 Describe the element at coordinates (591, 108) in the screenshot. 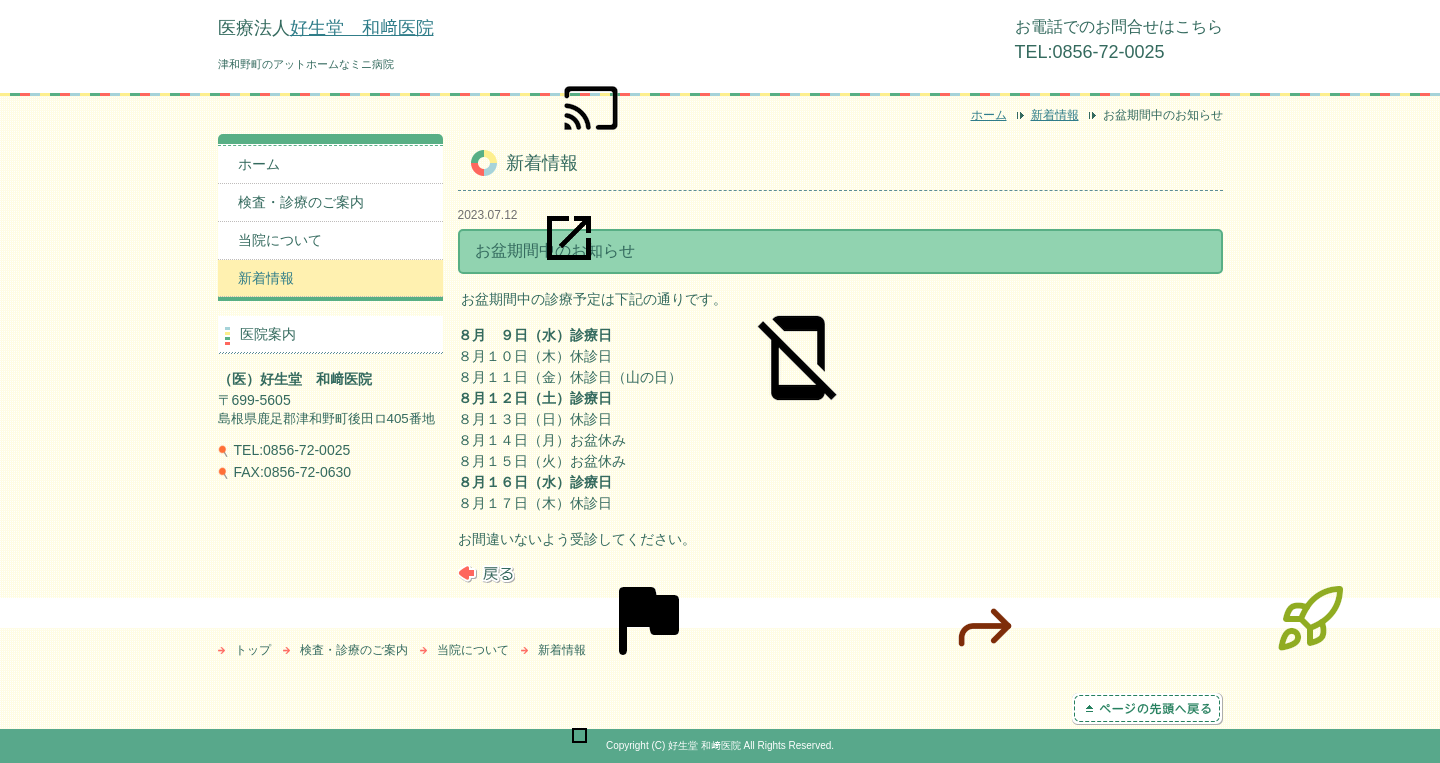

I see `cast your screen to a nearby device` at that location.